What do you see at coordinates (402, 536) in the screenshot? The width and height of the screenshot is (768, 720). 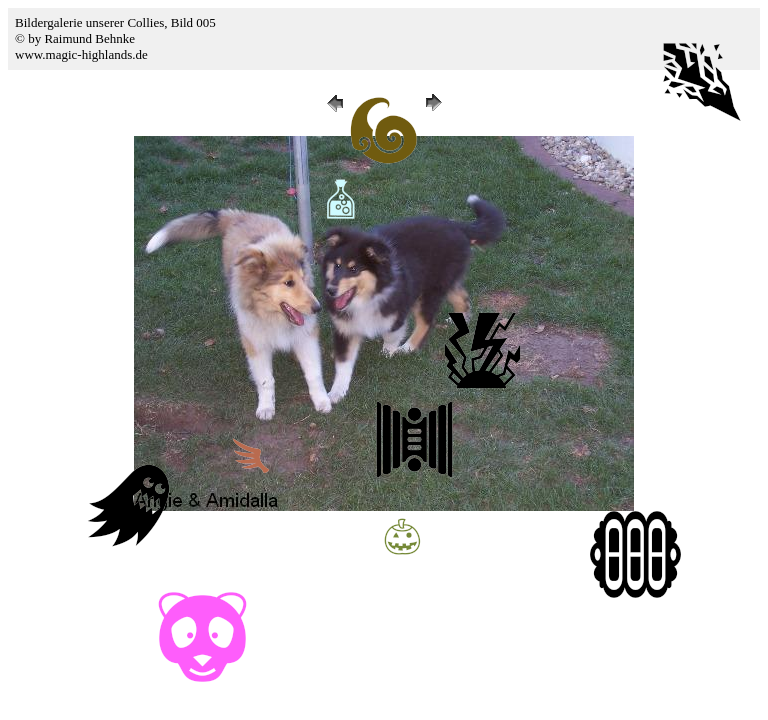 I see `access halloween-themed content or events` at bounding box center [402, 536].